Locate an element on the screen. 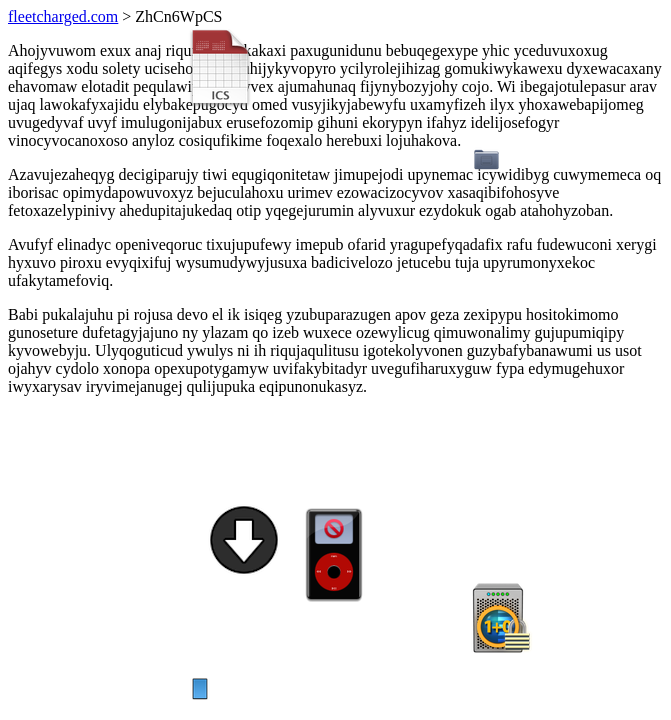 Image resolution: width=671 pixels, height=720 pixels. open desktop folder is located at coordinates (486, 159).